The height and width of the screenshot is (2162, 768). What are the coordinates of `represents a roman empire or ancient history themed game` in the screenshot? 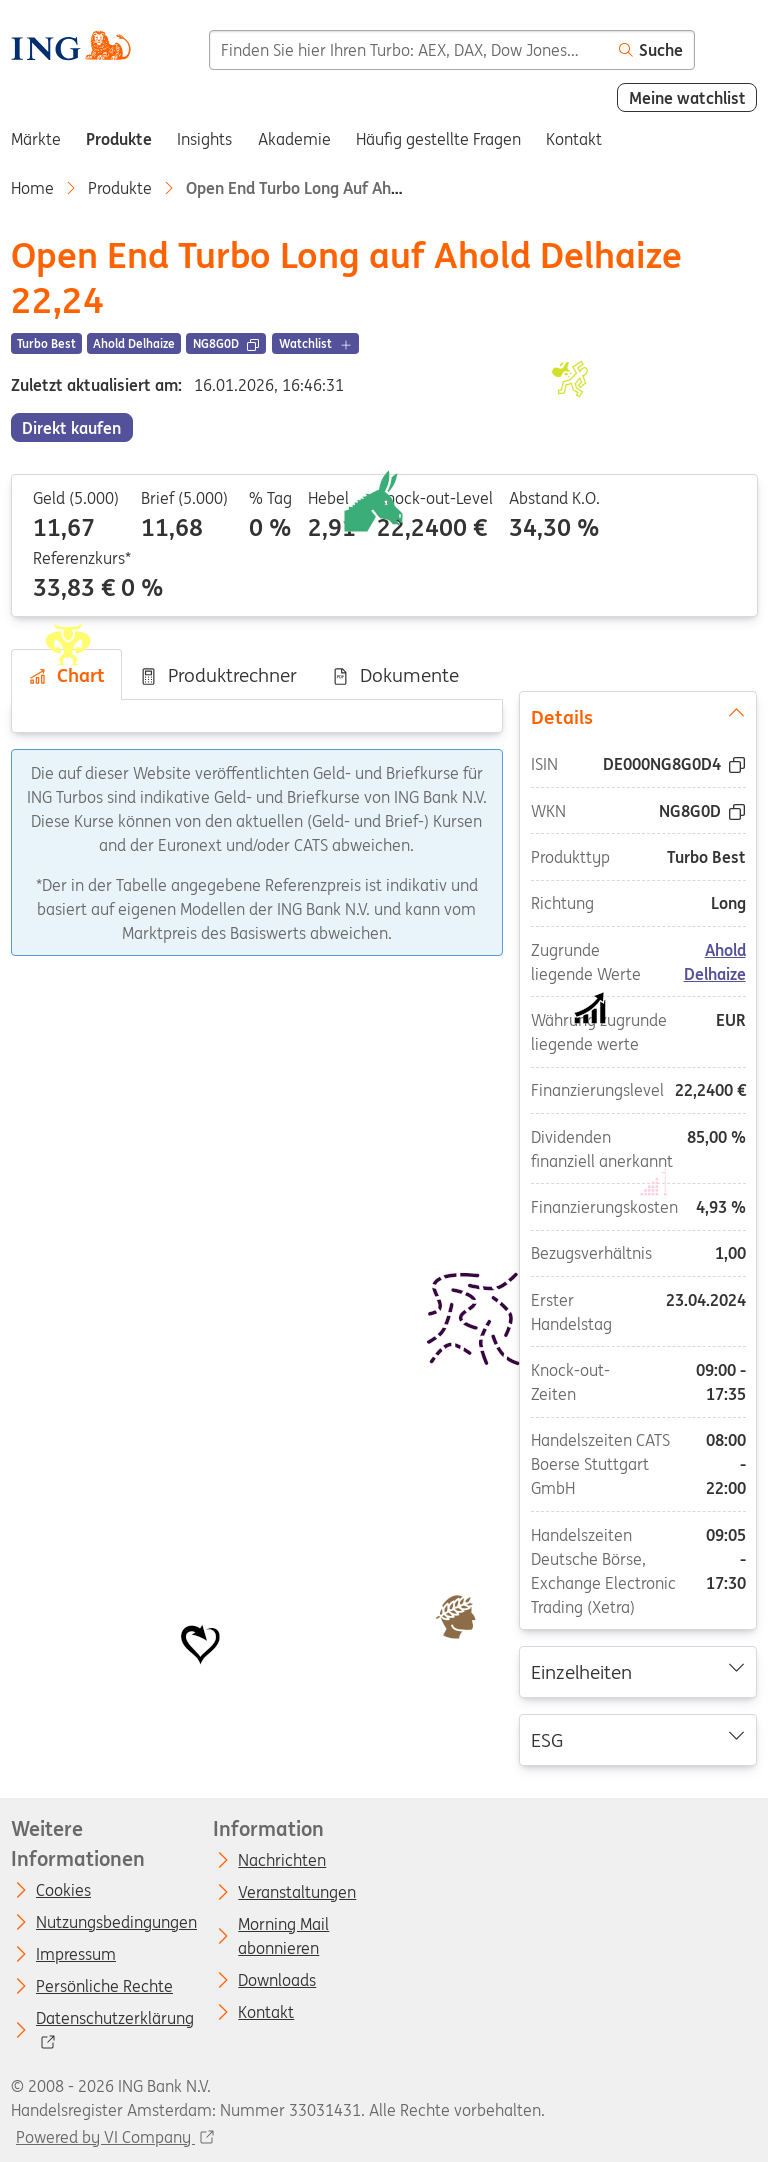 It's located at (456, 1616).